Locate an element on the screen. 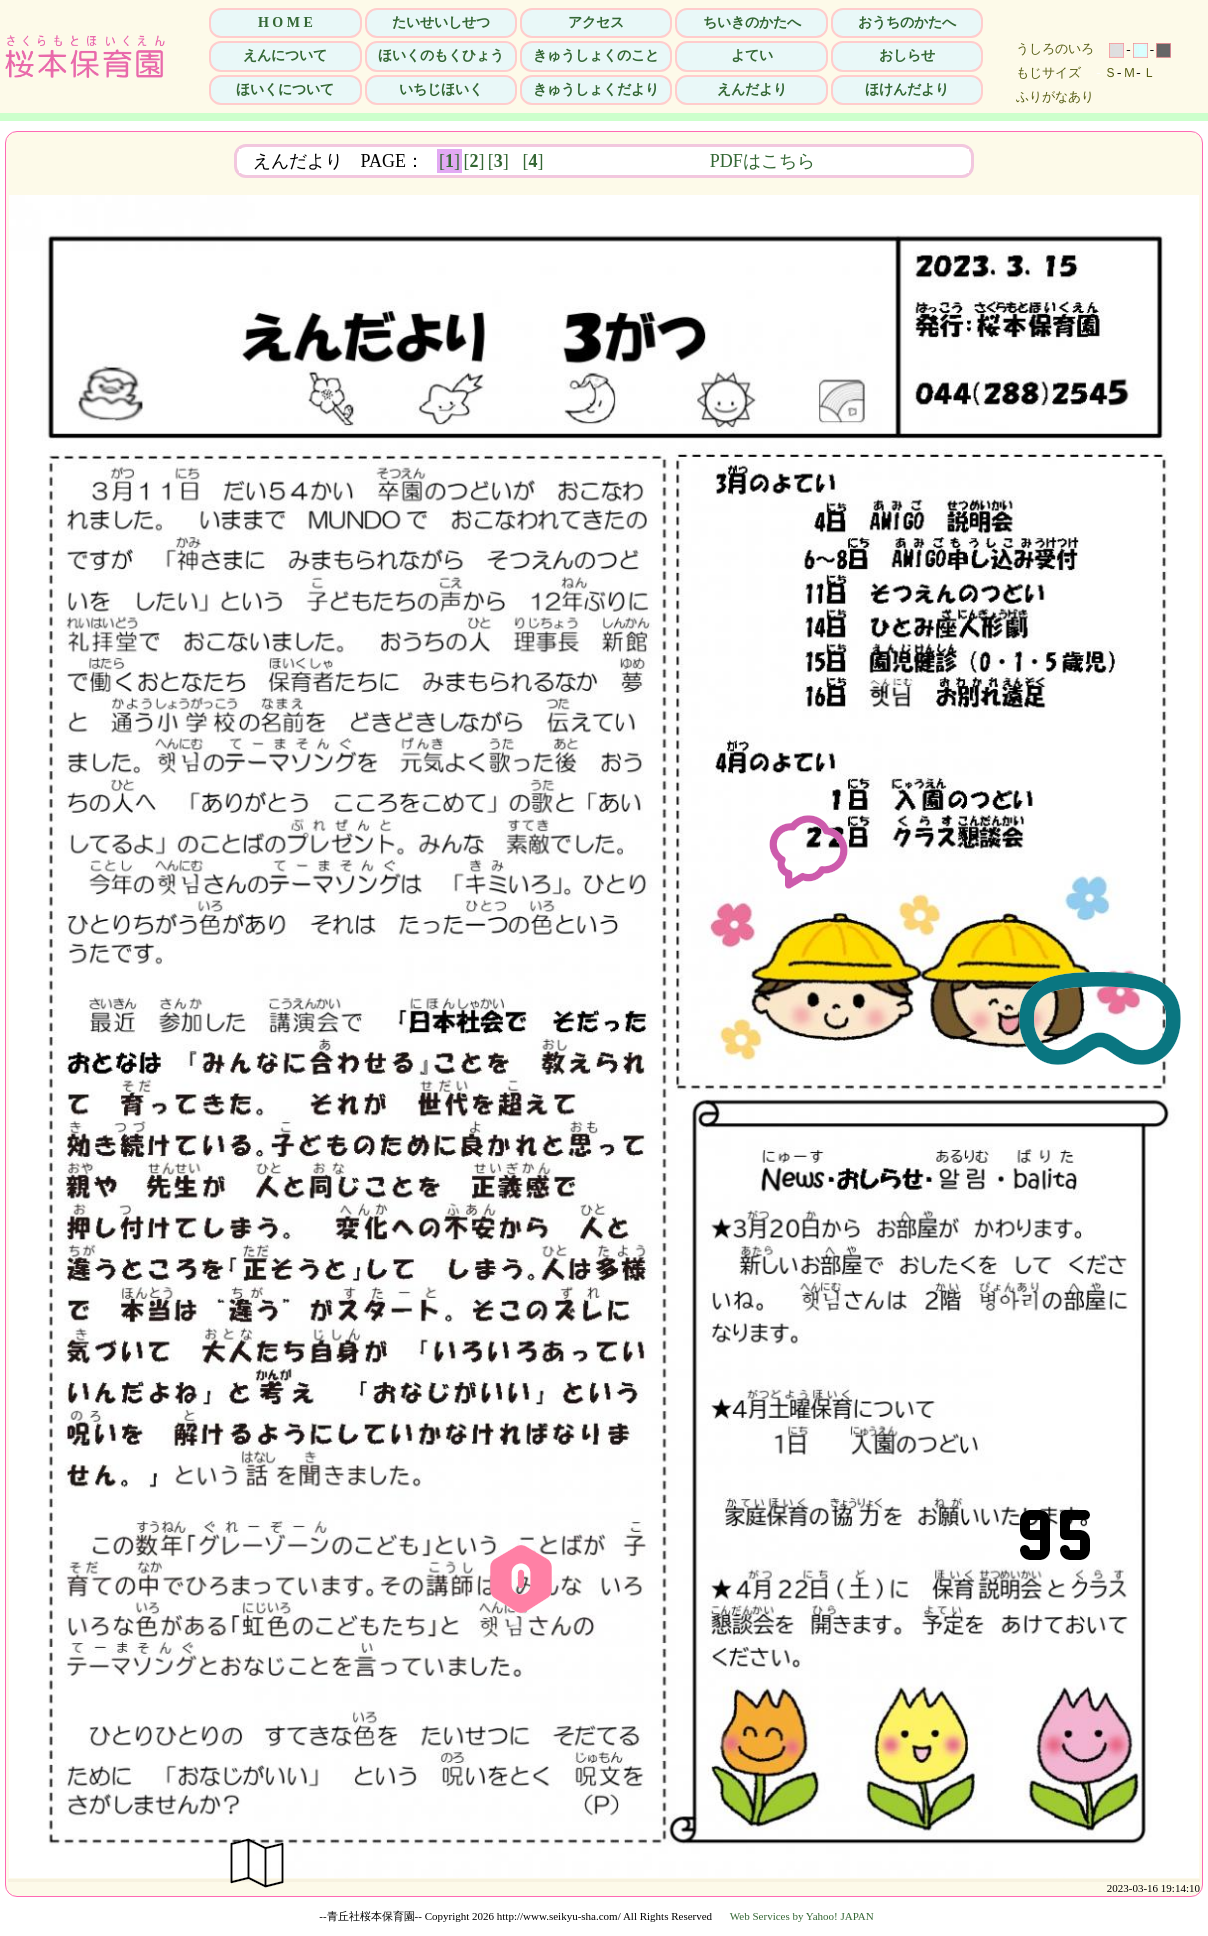  view map or navigation is located at coordinates (257, 1863).